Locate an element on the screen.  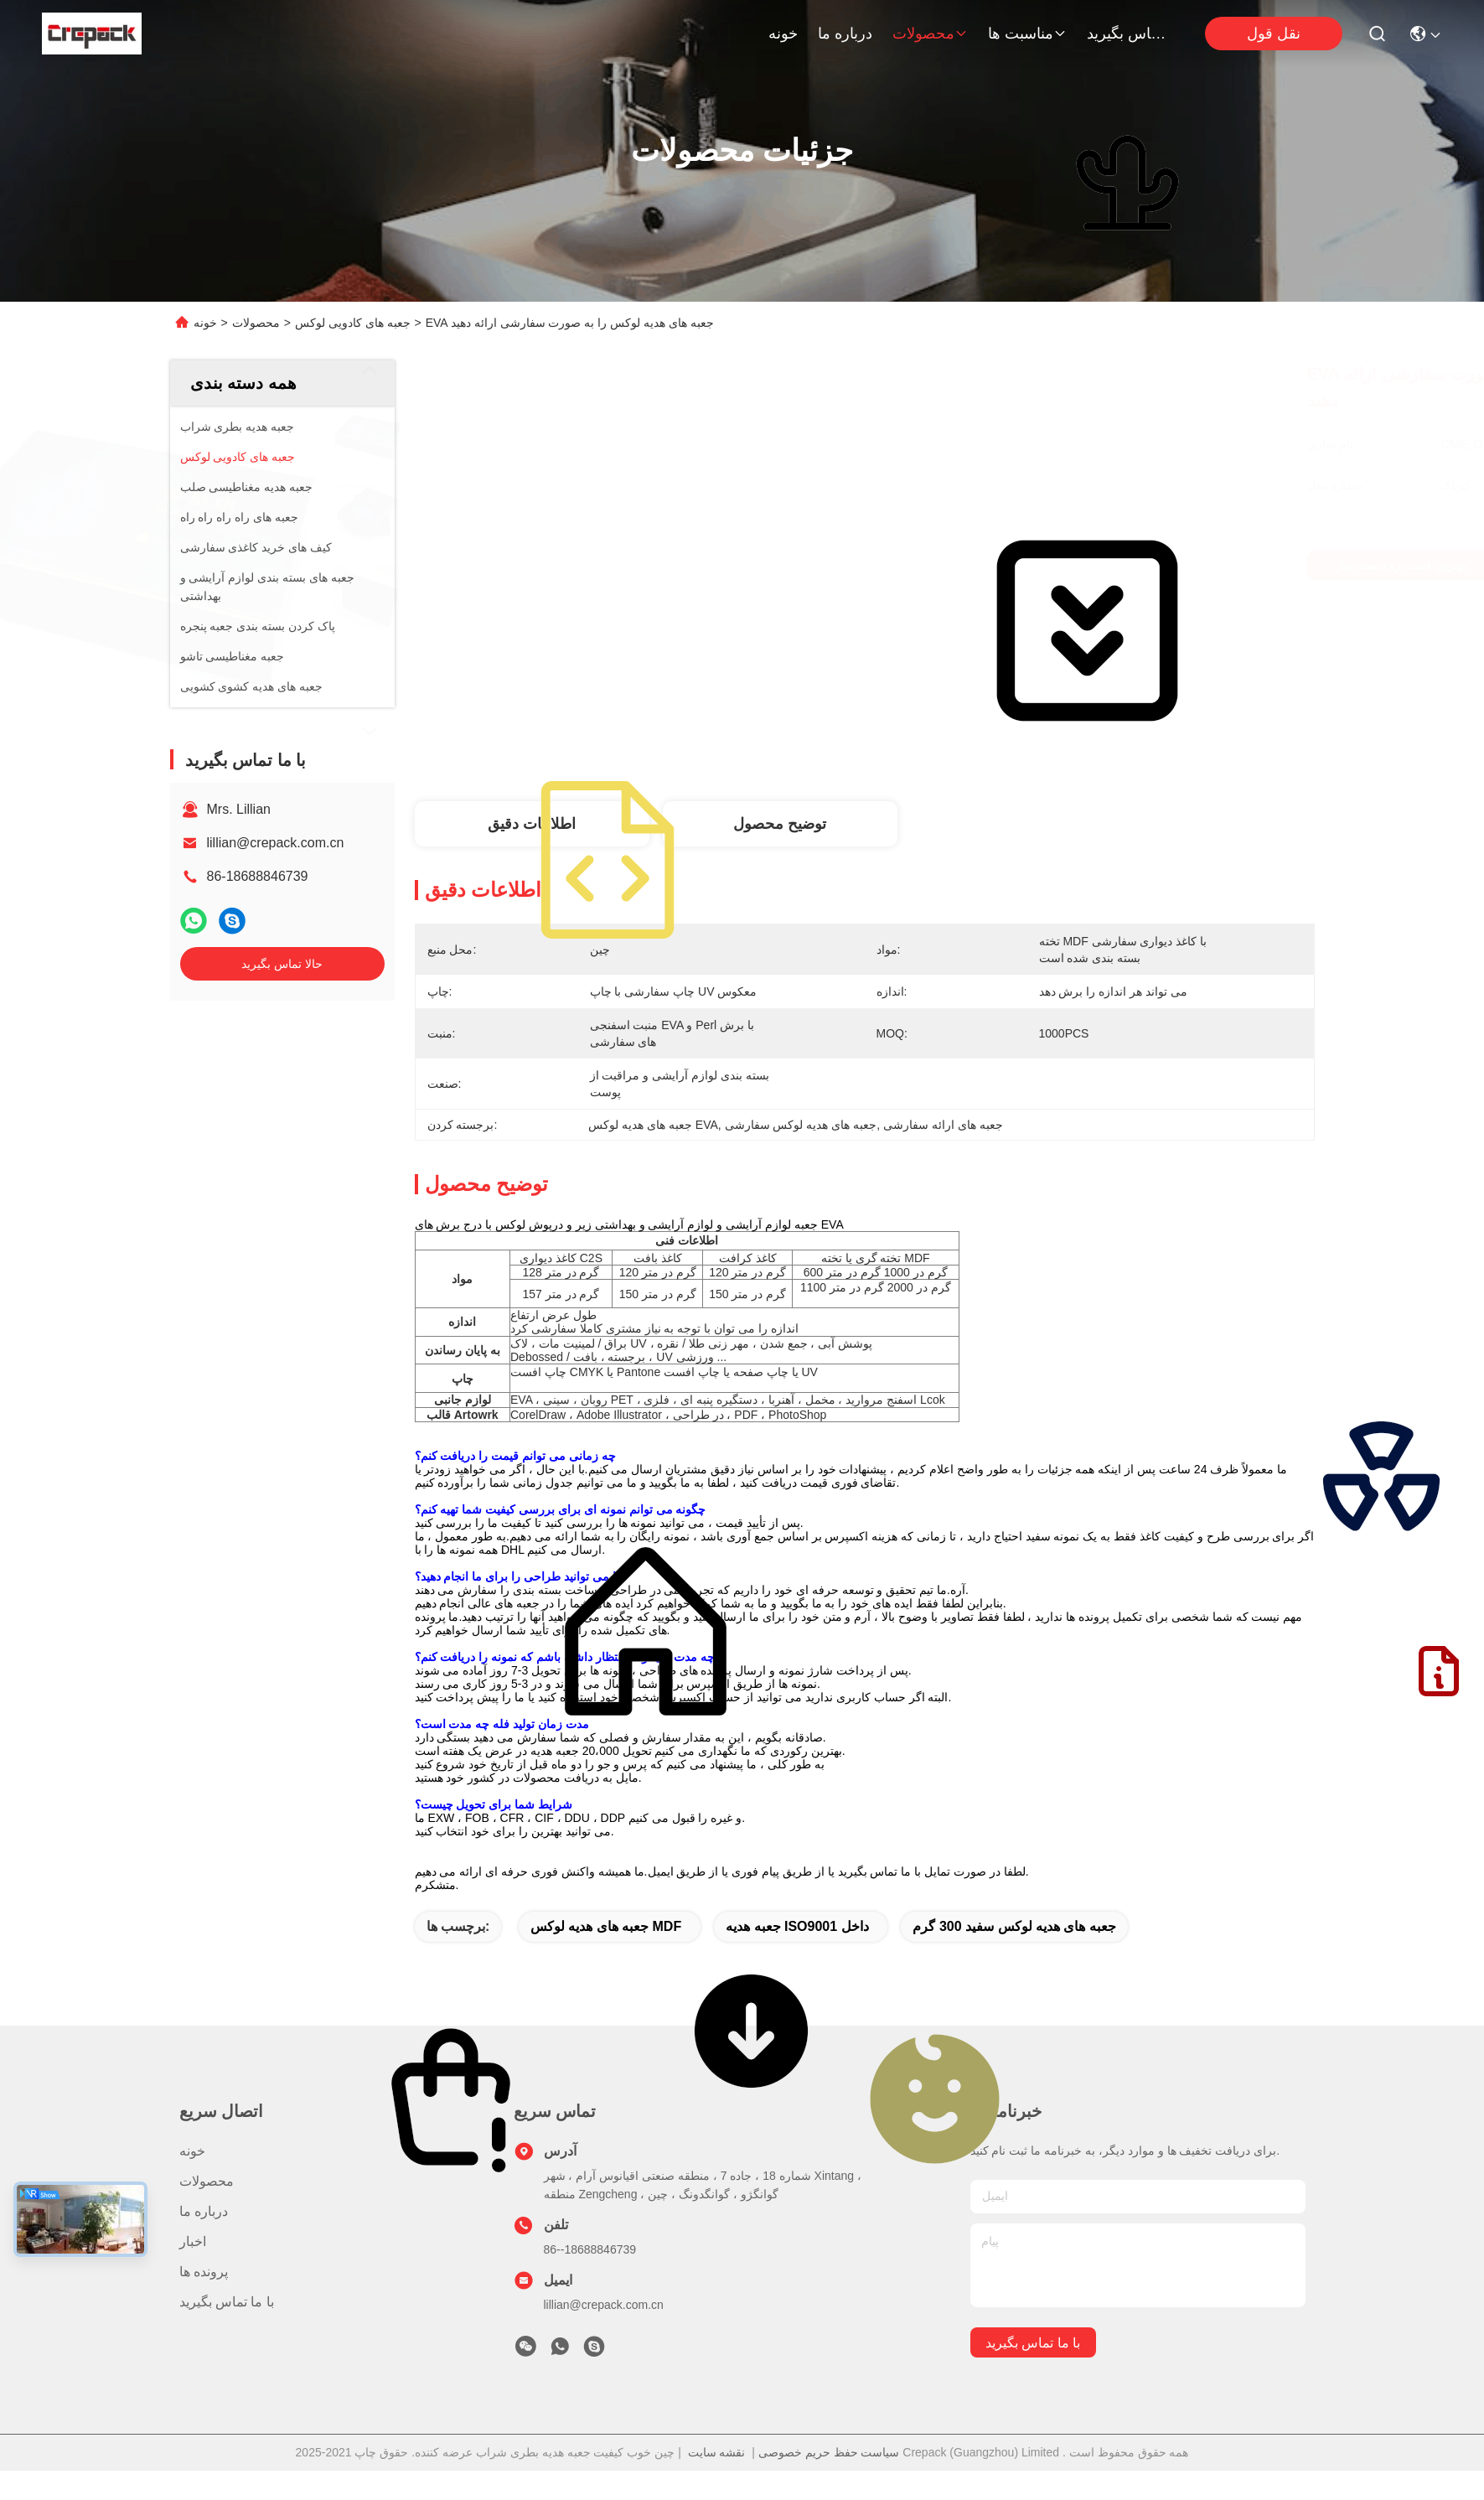
indicates hazardous or radioactive content warning is located at coordinates (1381, 1479).